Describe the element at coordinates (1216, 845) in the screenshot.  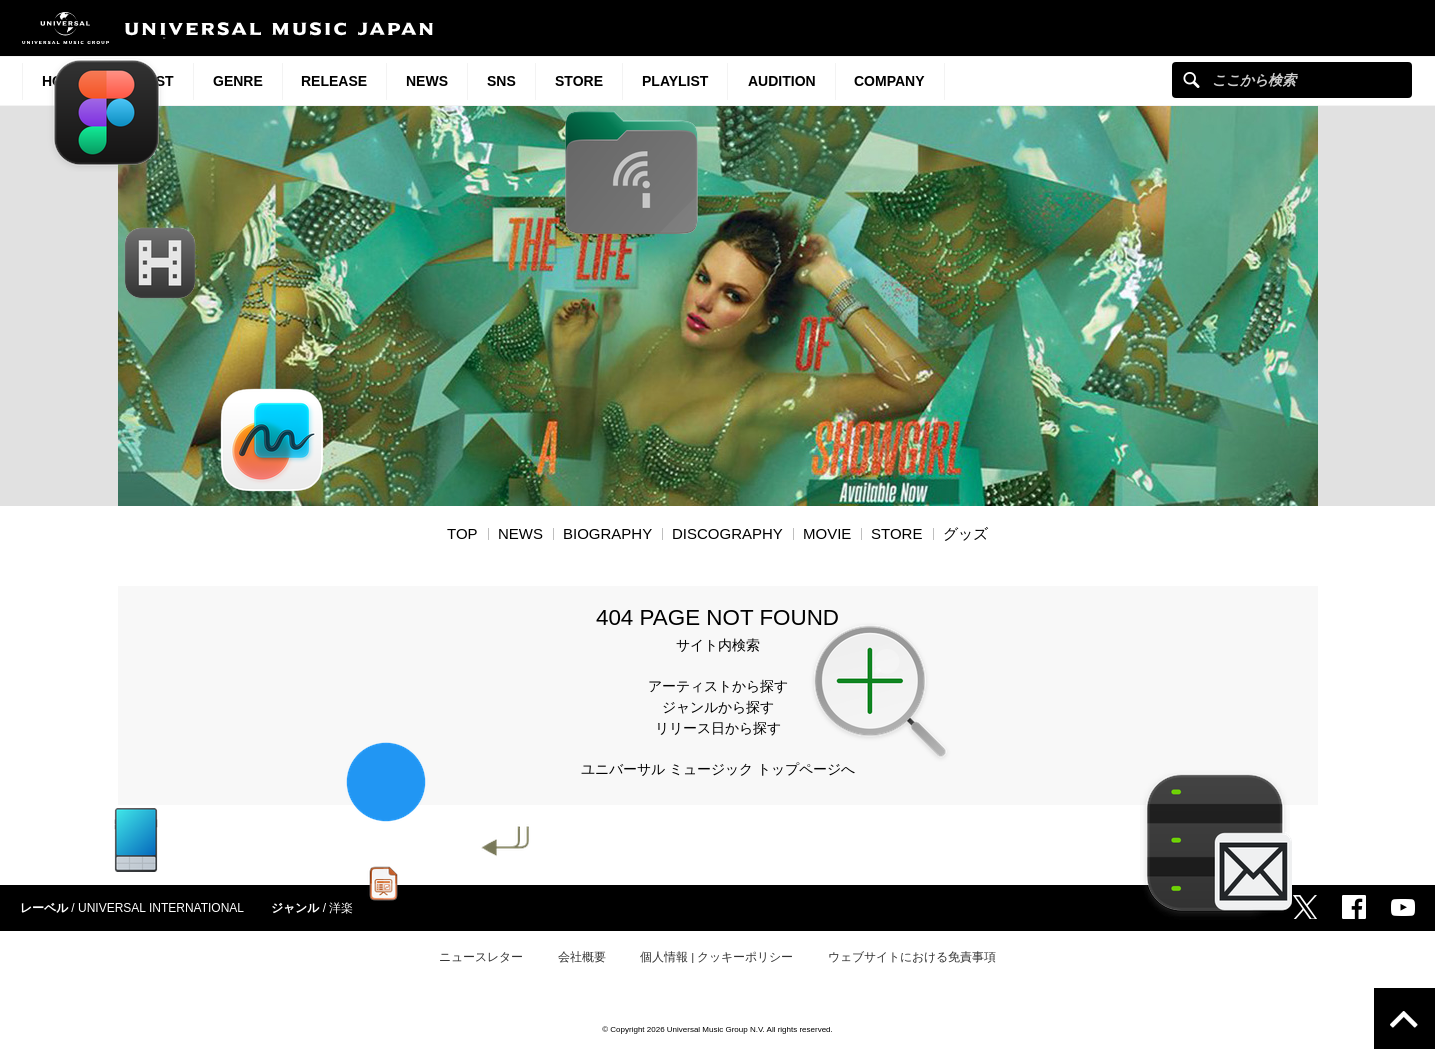
I see `configure mail server settings` at that location.